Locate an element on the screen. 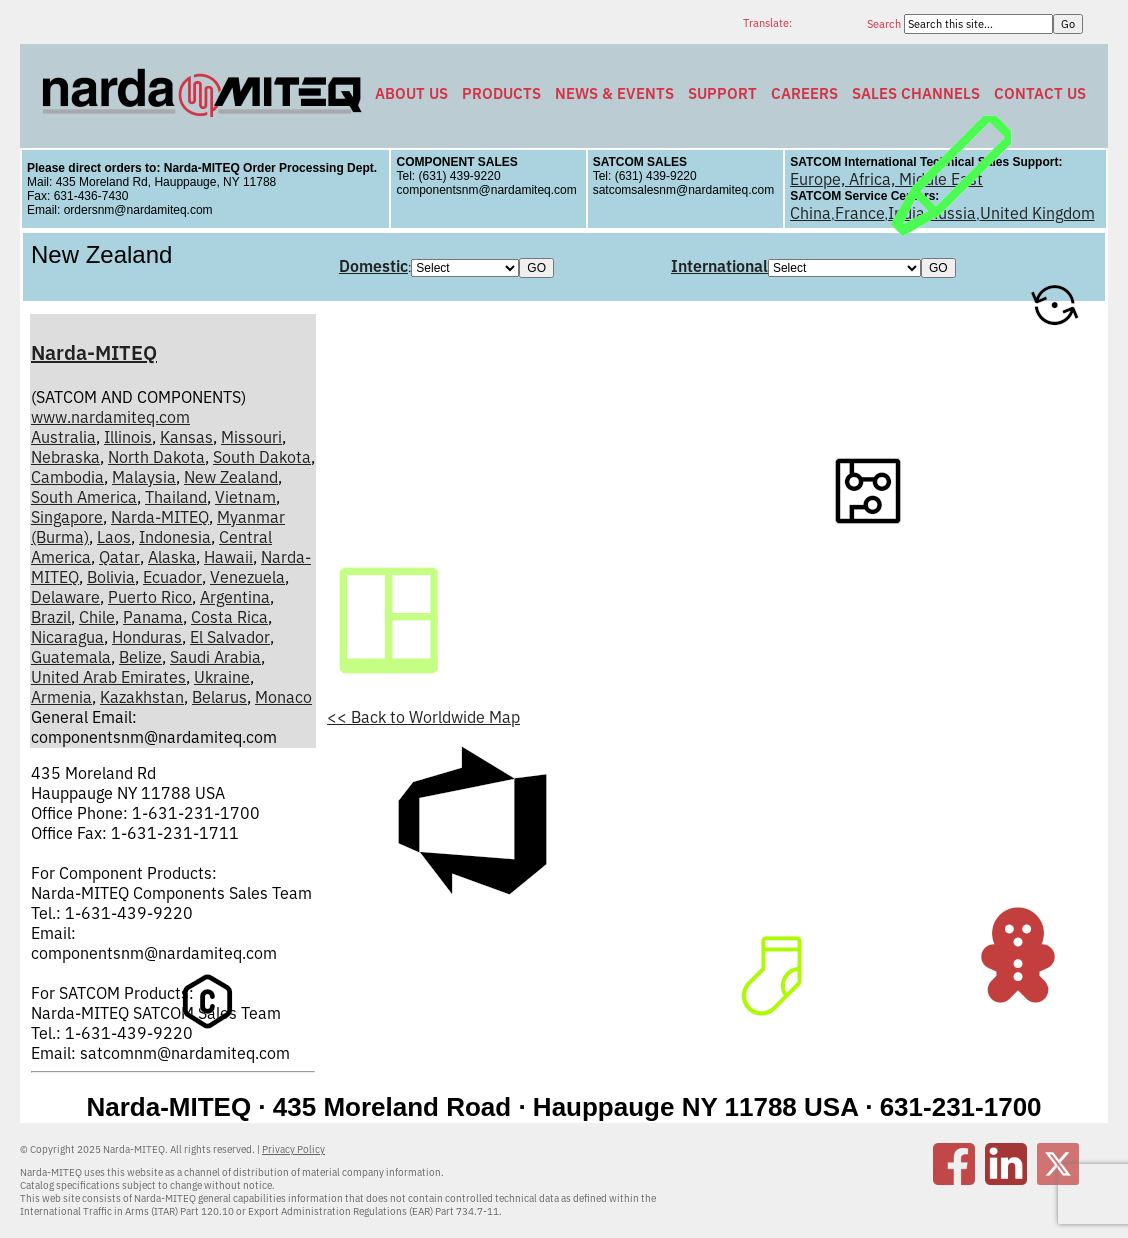 This screenshot has height=1238, width=1128. gingerbread man cookie icon is located at coordinates (1018, 955).